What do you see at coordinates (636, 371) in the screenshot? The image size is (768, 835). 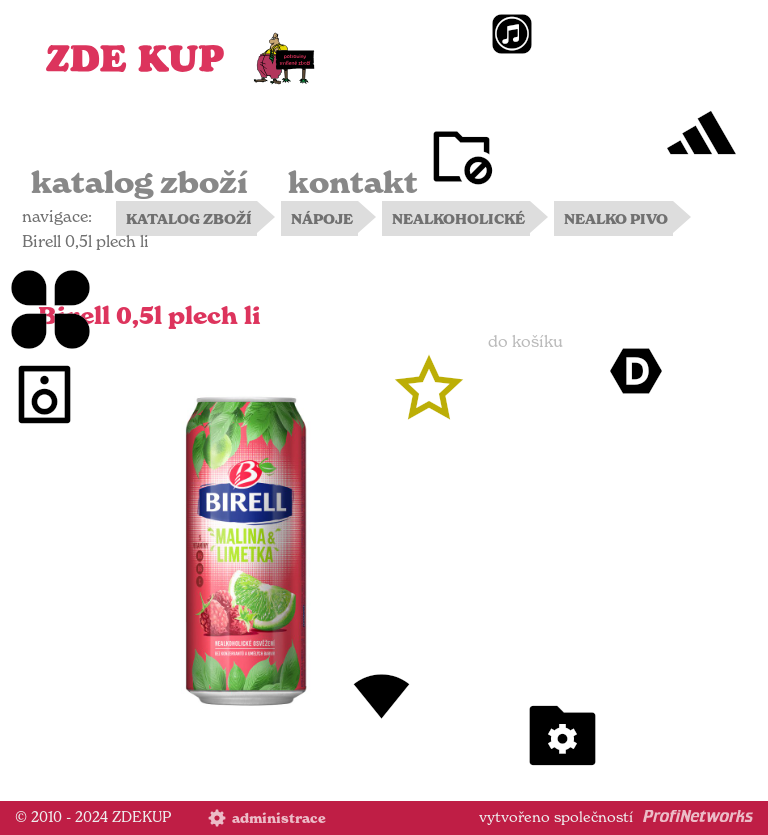 I see `link to devpost profile or portfolio` at bounding box center [636, 371].